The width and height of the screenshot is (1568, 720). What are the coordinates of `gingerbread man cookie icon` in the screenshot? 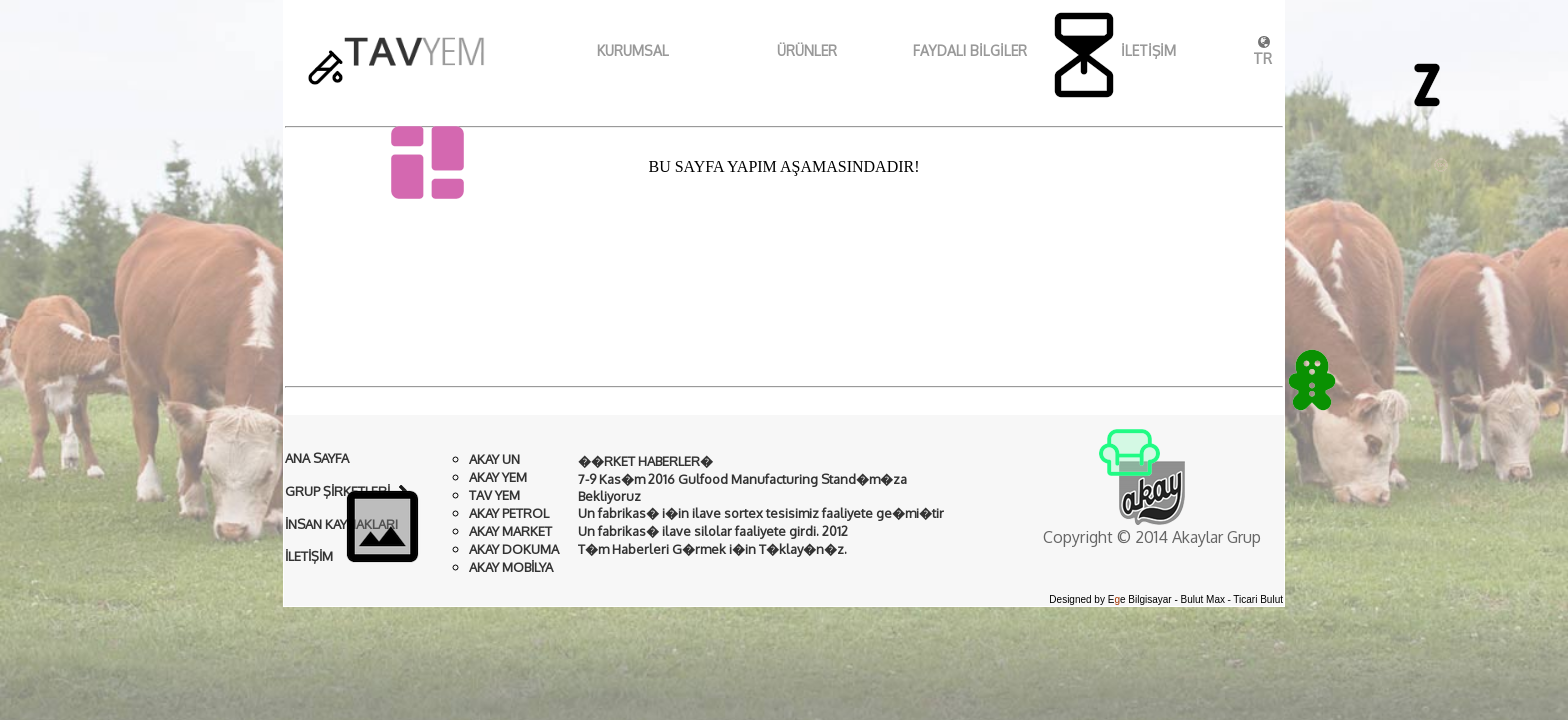 It's located at (1312, 380).